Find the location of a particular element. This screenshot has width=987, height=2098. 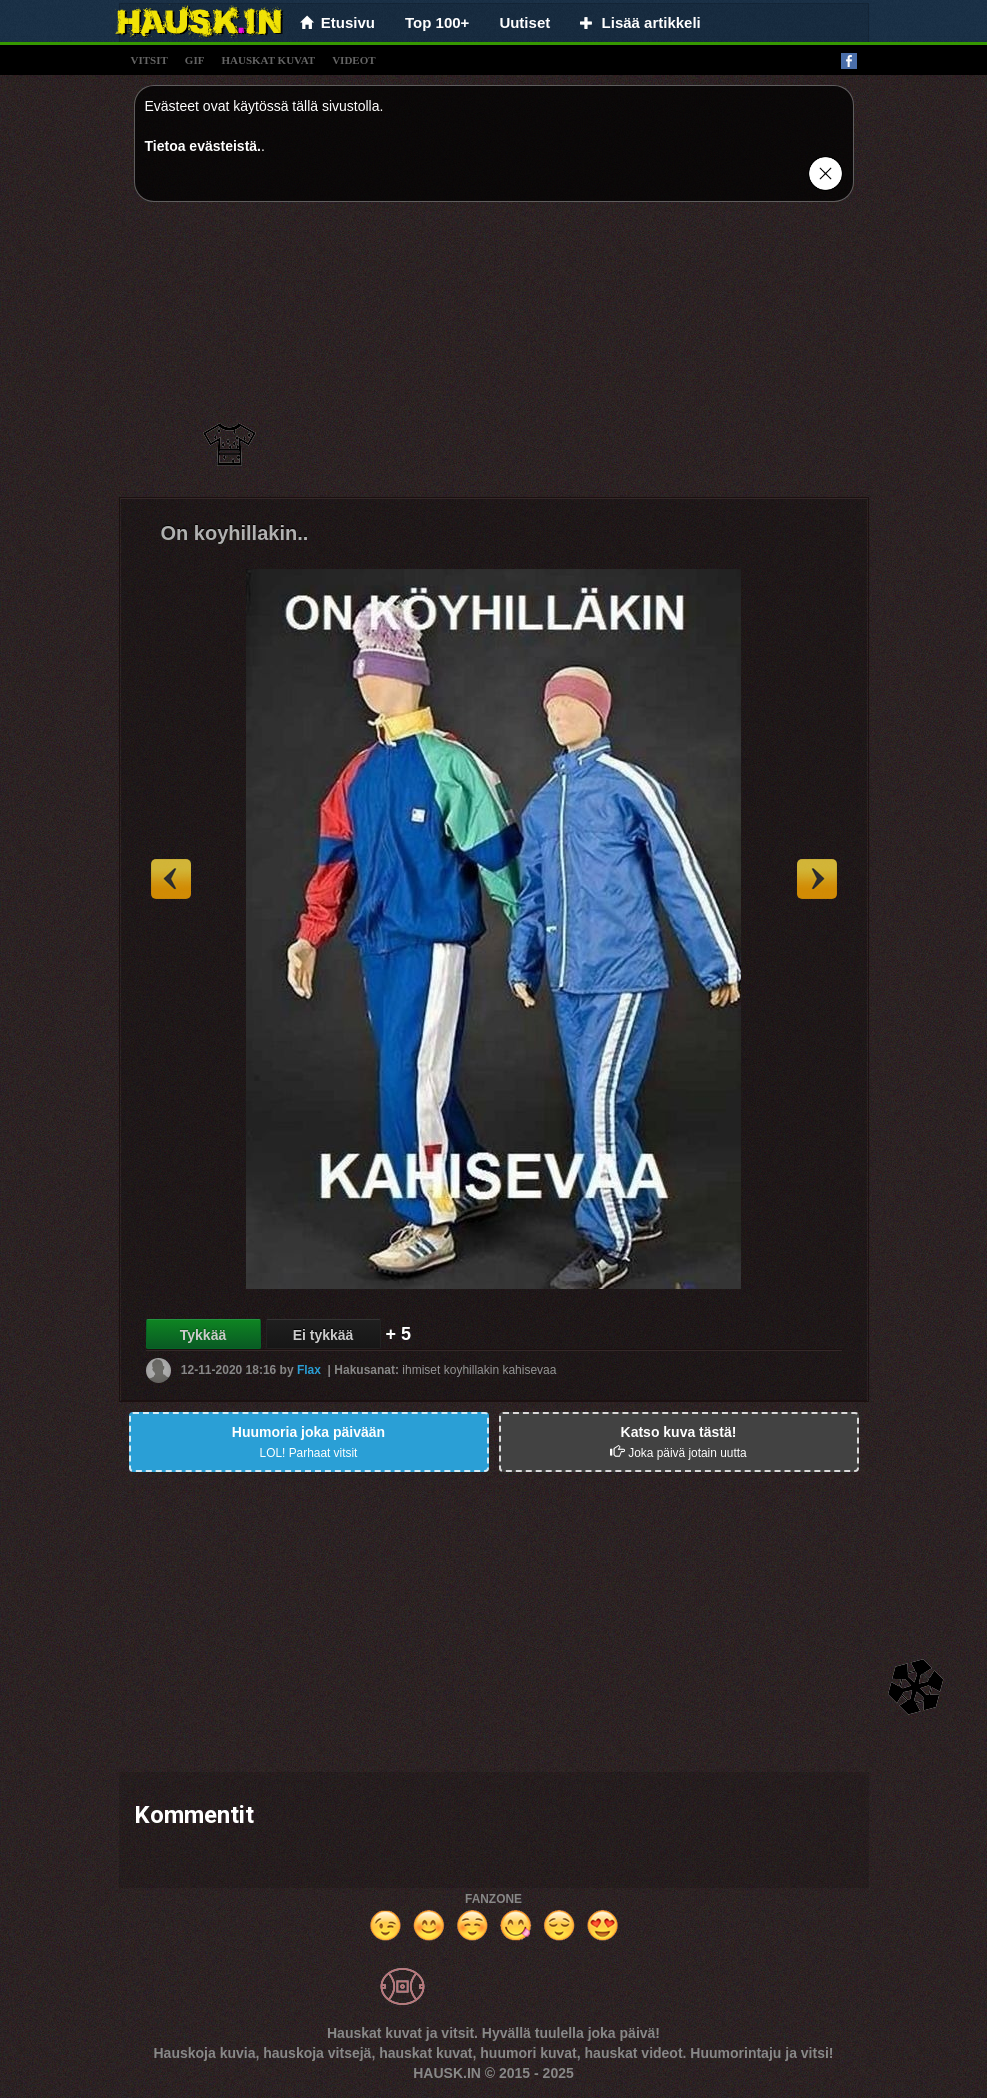

view football/rugby field layout is located at coordinates (402, 1986).